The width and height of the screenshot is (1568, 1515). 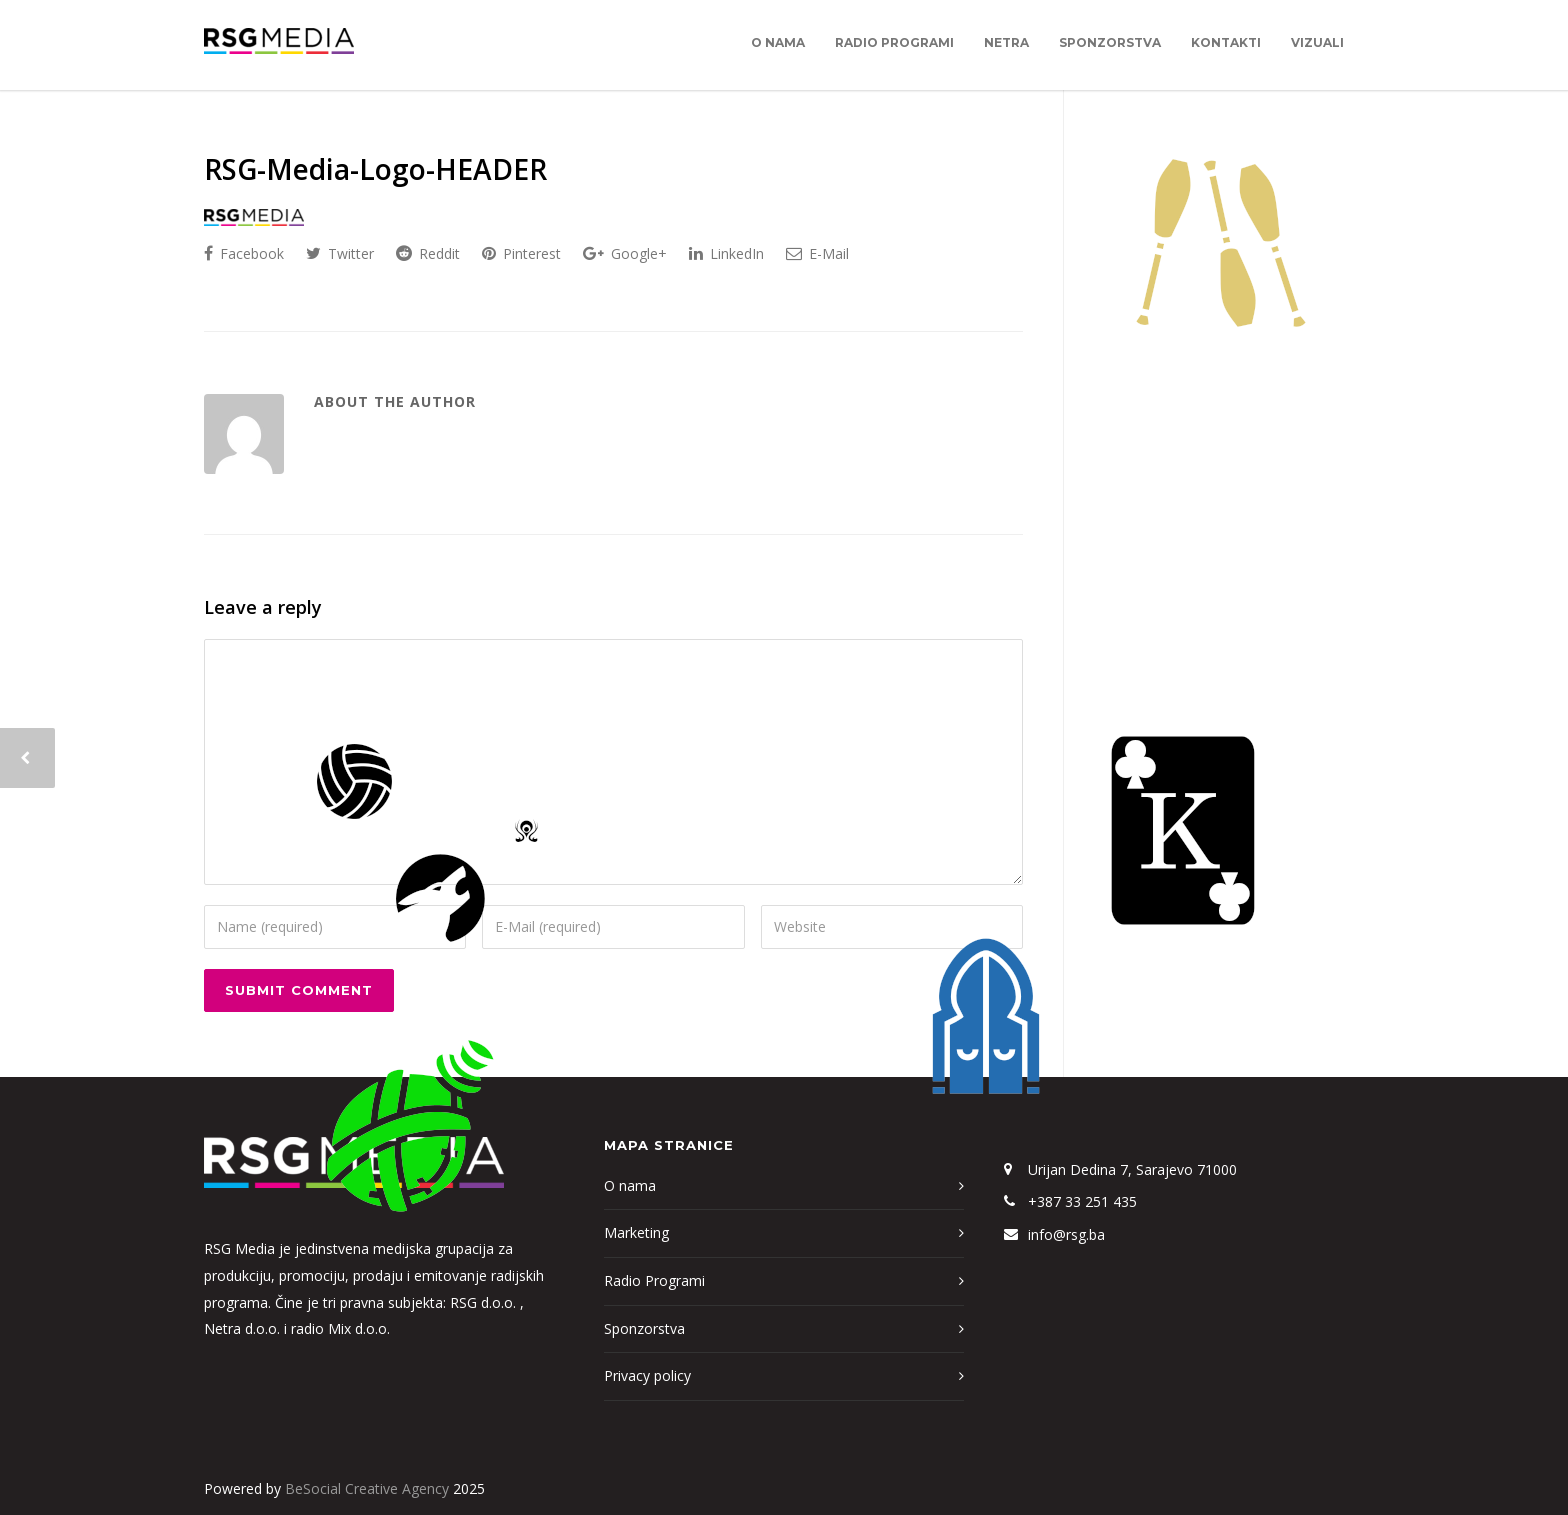 I want to click on king of clubs playing card, so click(x=1182, y=830).